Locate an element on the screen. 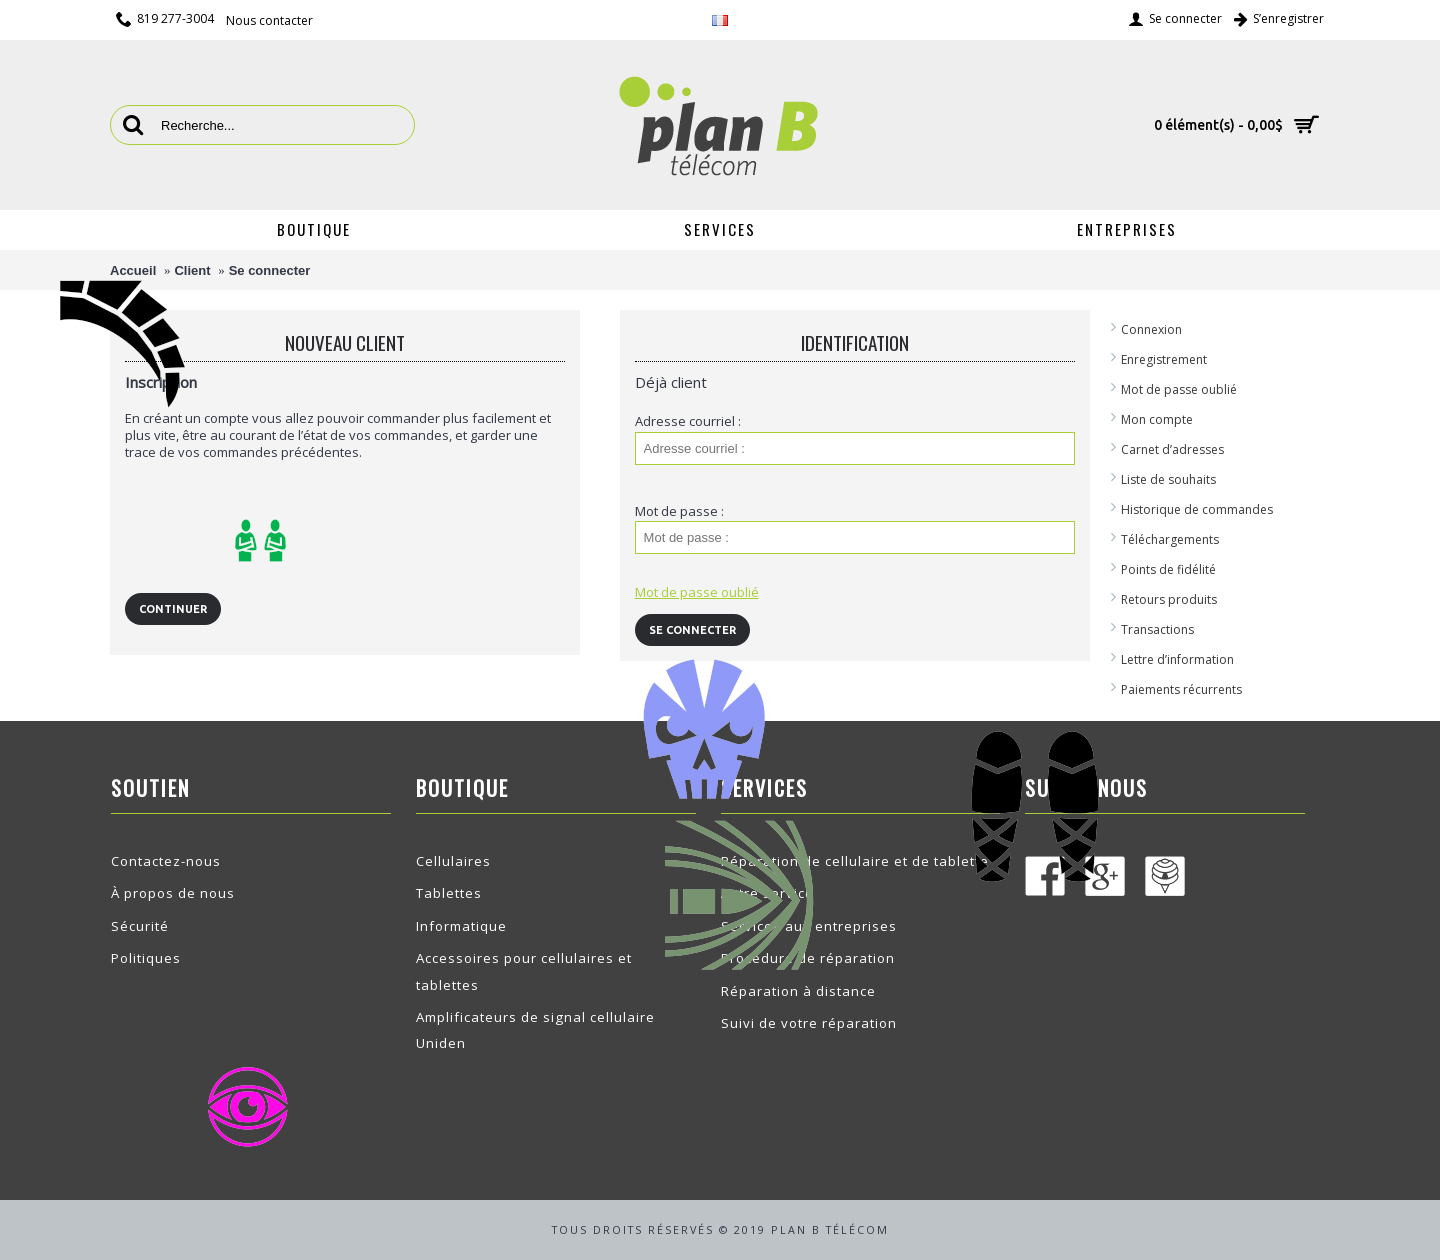  indicates high-speed or fast-forward action is located at coordinates (739, 895).